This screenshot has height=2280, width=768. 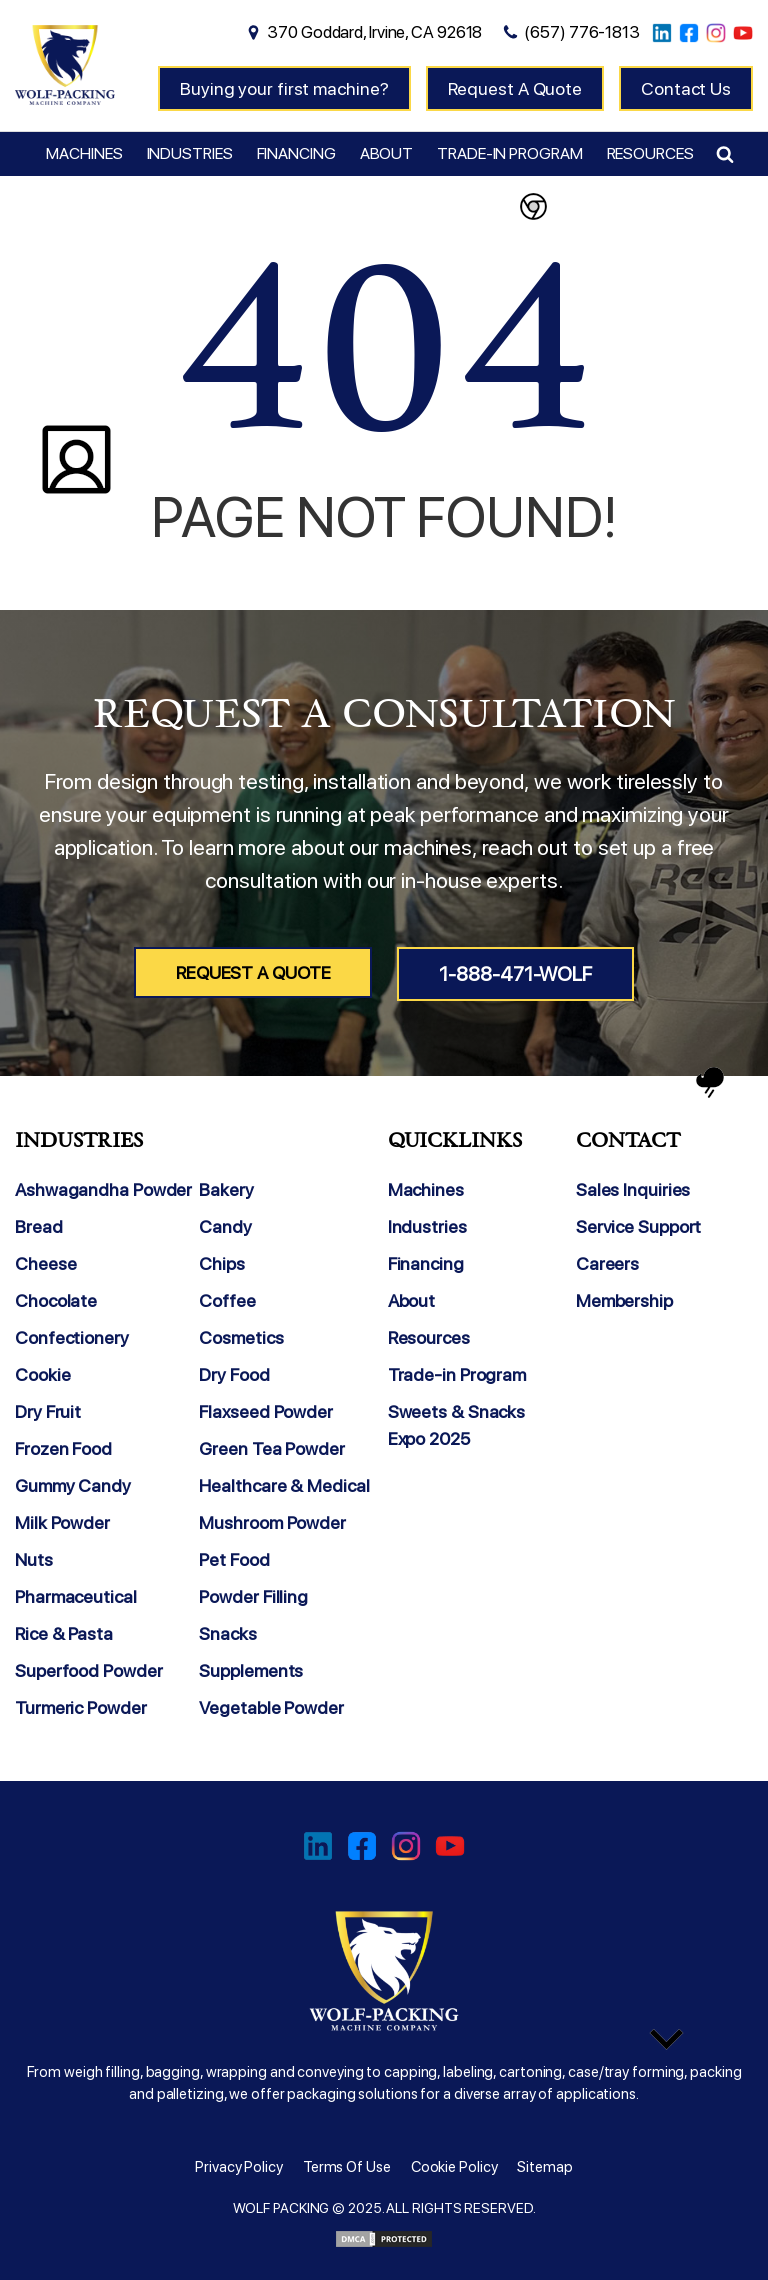 I want to click on indicates rainy weather conditions, so click(x=710, y=1082).